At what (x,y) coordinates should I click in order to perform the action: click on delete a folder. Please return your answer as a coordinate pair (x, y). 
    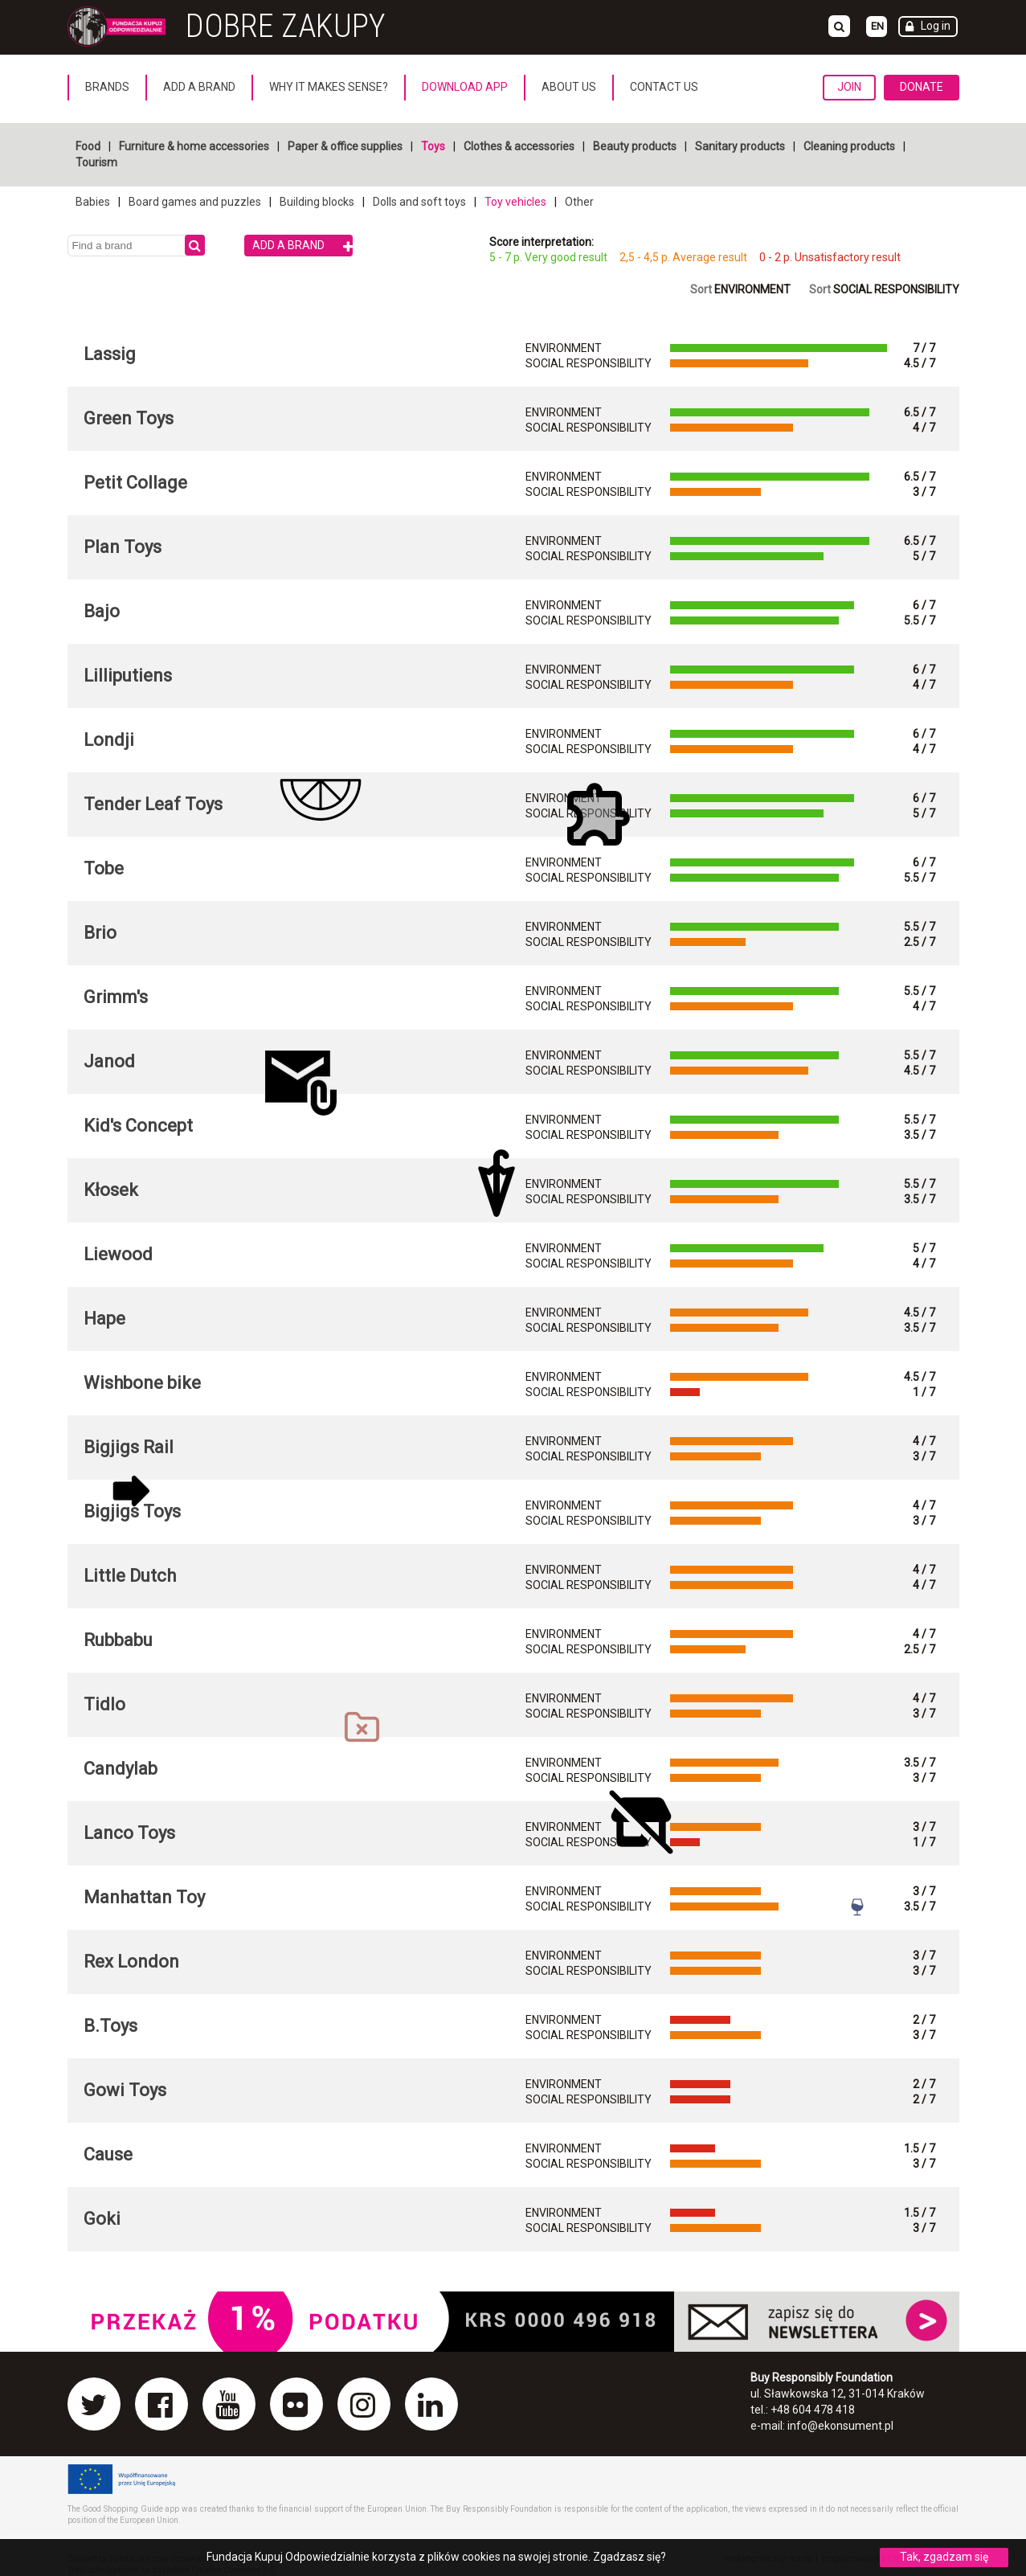
    Looking at the image, I should click on (362, 1727).